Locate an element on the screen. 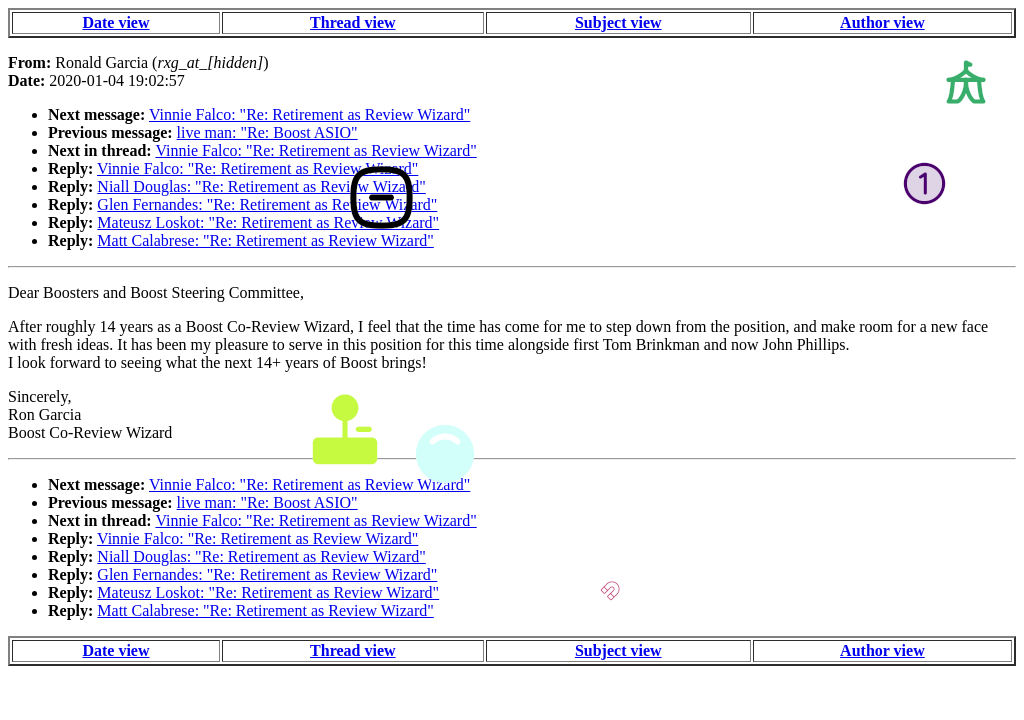 The height and width of the screenshot is (720, 1024). access game controls or gaming settings is located at coordinates (345, 432).